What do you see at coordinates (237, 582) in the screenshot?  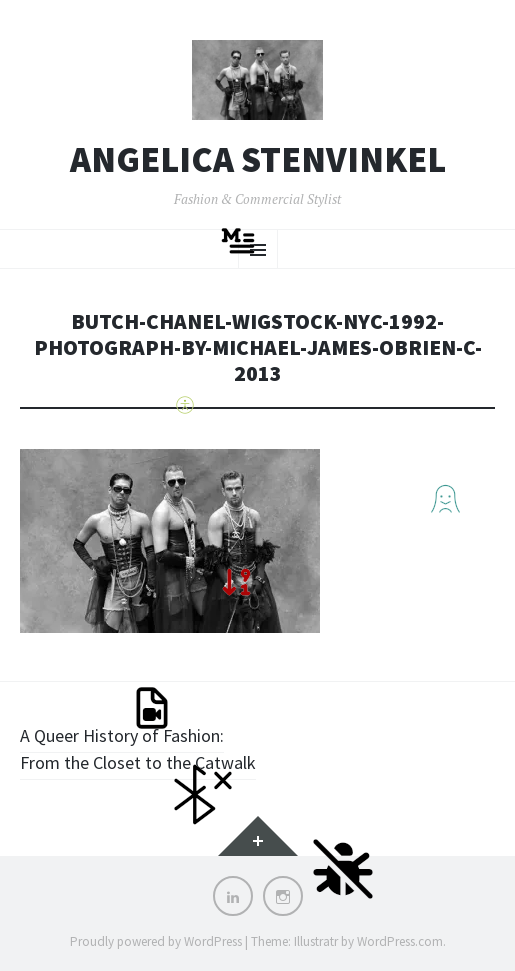 I see `sort numbers in descending order (9 to 1)` at bounding box center [237, 582].